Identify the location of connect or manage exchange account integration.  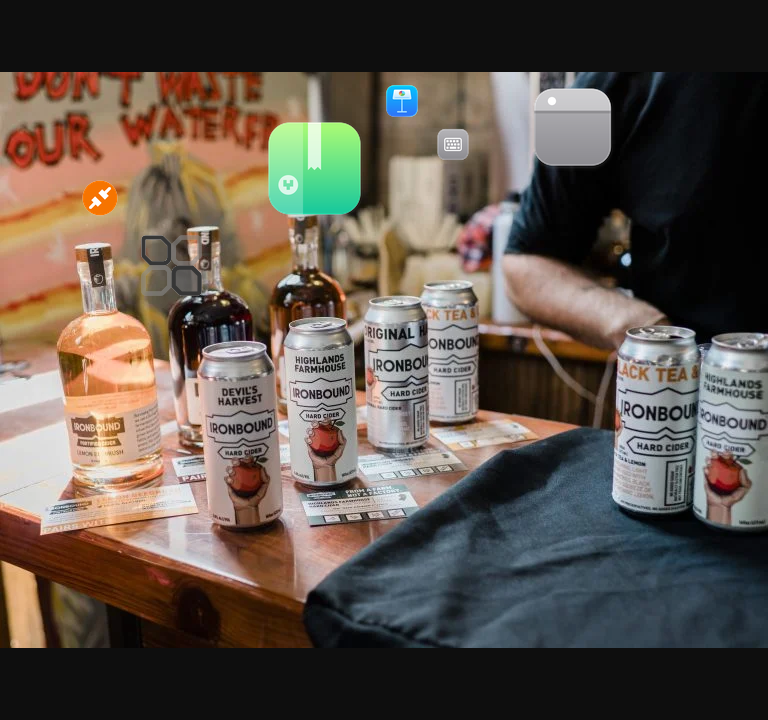
(171, 265).